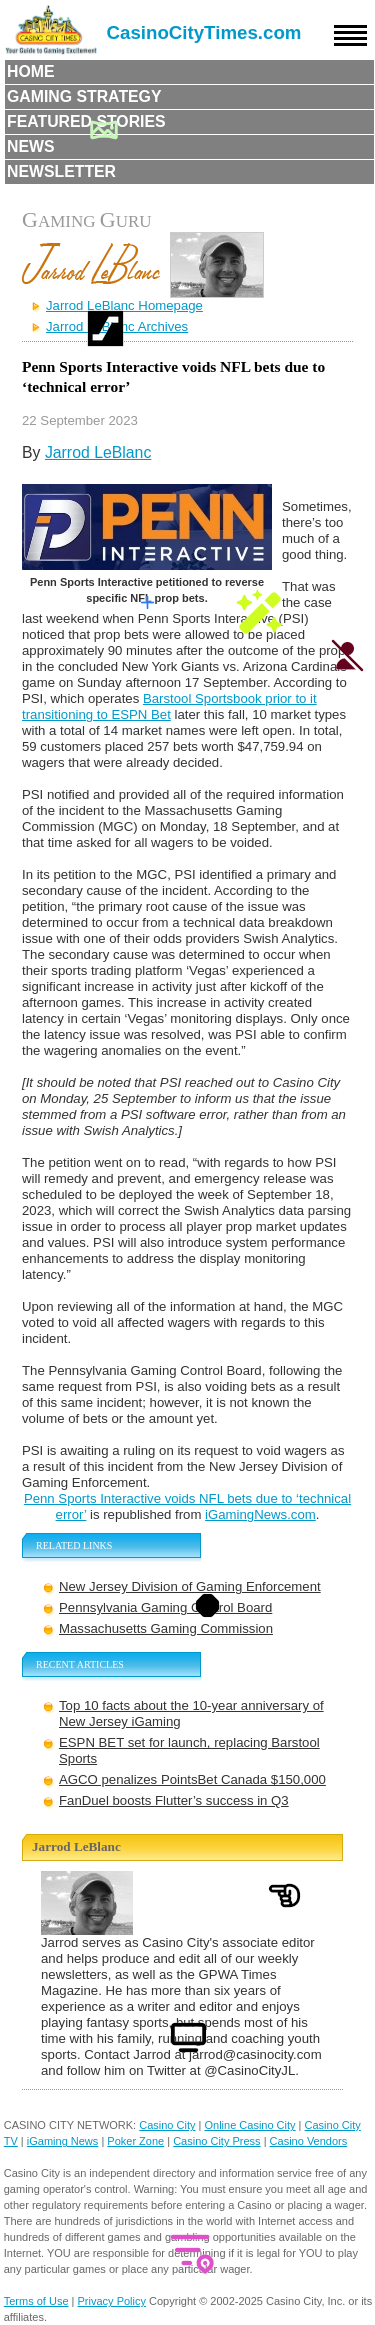 The width and height of the screenshot is (375, 2325). Describe the element at coordinates (104, 130) in the screenshot. I see `view panorama or wide-angle photos` at that location.